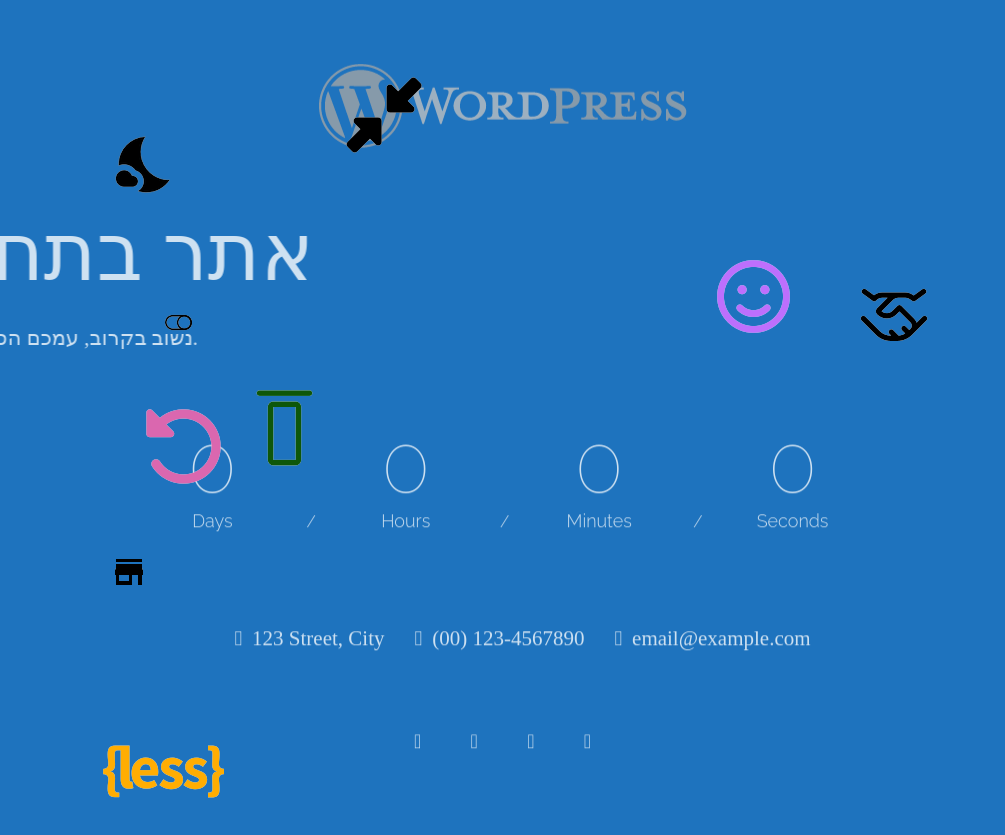 This screenshot has width=1005, height=835. I want to click on indicates a partnership or collaboration, so click(894, 314).